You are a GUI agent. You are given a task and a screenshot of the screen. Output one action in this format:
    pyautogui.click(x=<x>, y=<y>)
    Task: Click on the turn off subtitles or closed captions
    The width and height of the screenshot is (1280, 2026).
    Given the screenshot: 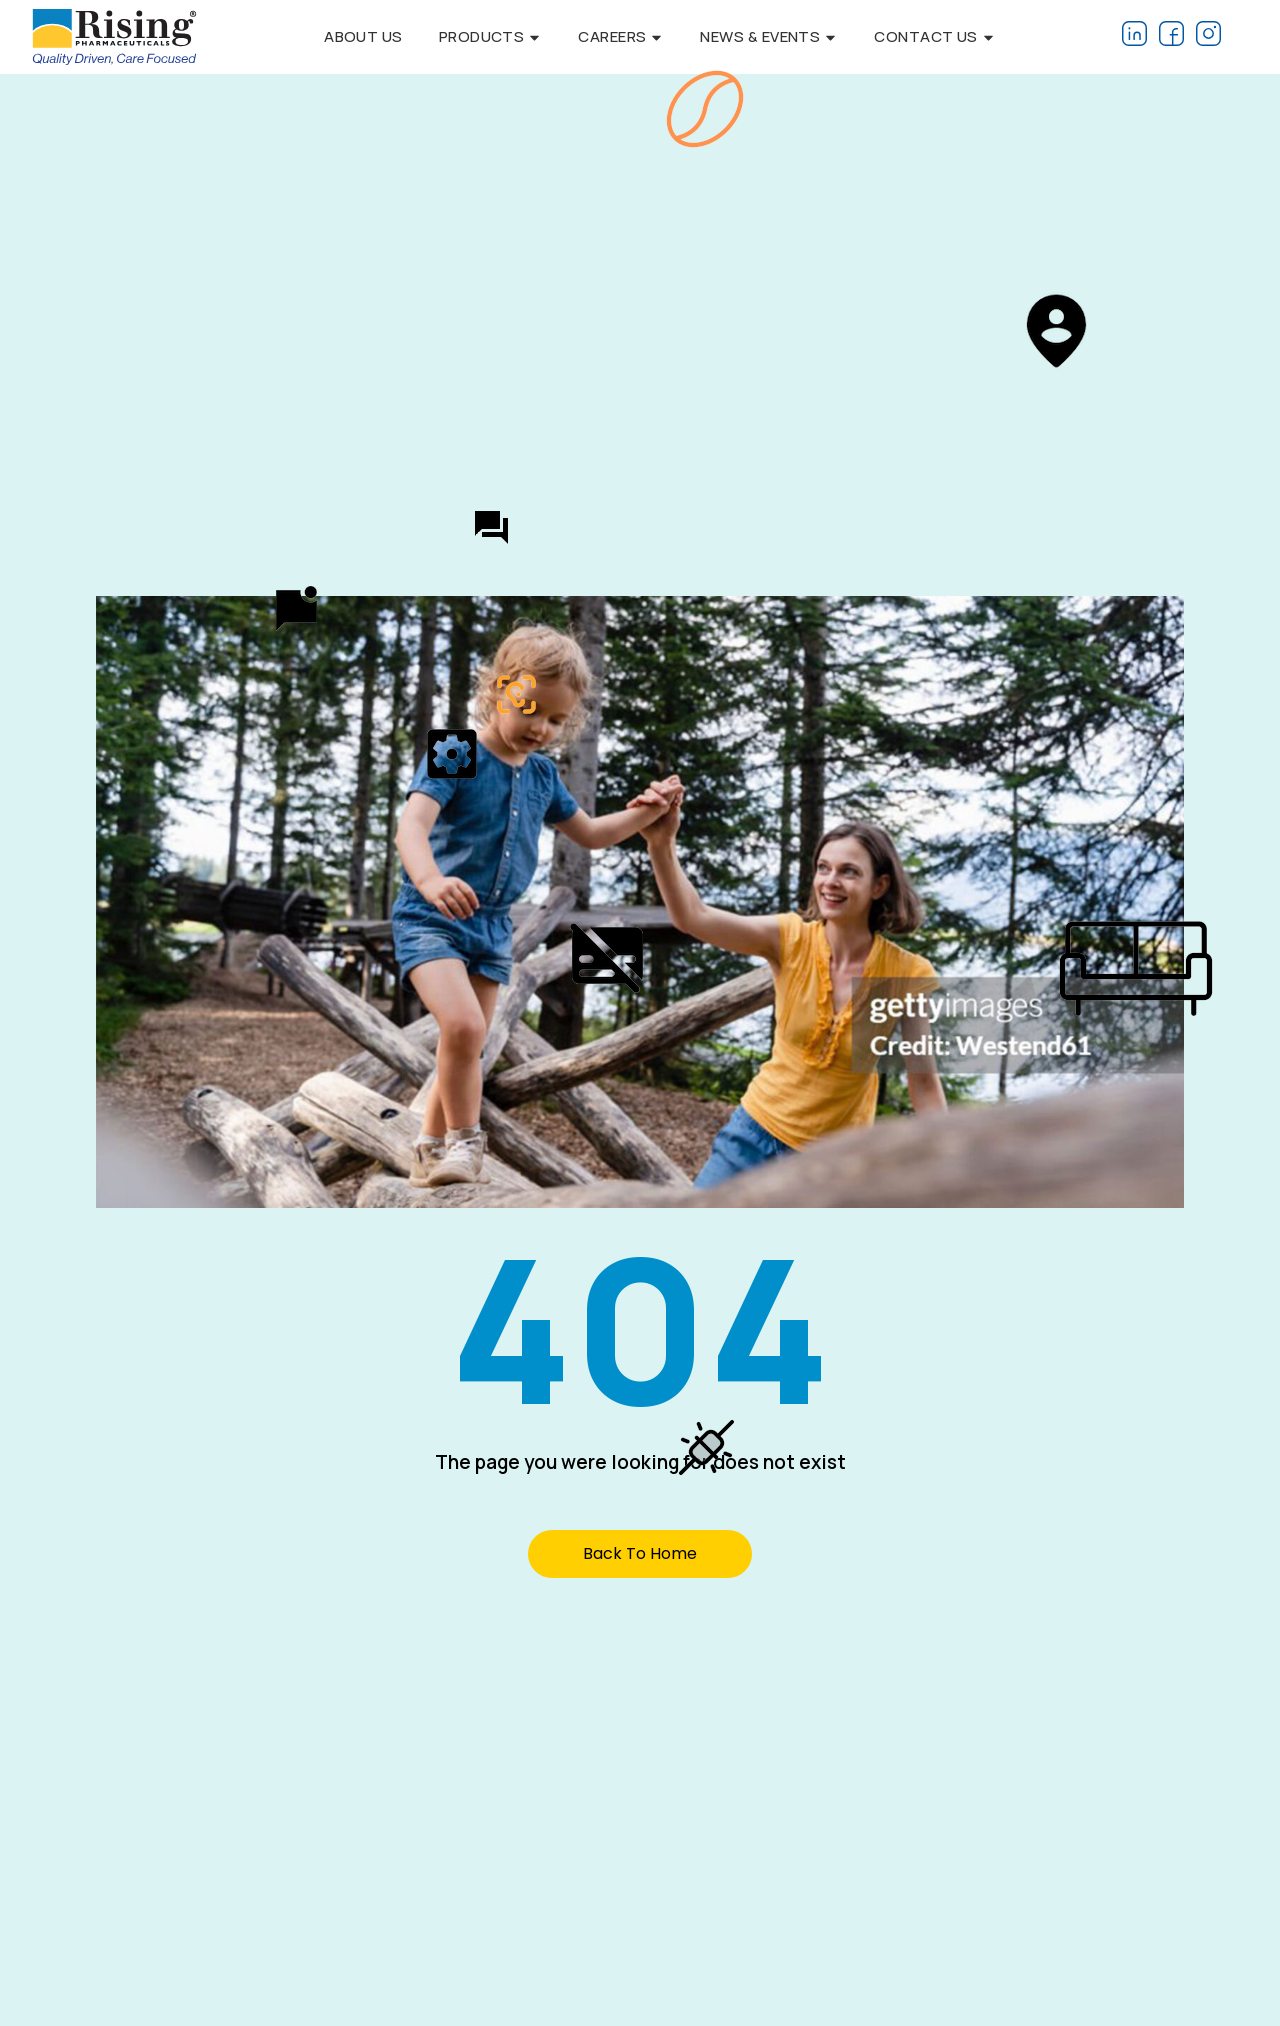 What is the action you would take?
    pyautogui.click(x=607, y=955)
    